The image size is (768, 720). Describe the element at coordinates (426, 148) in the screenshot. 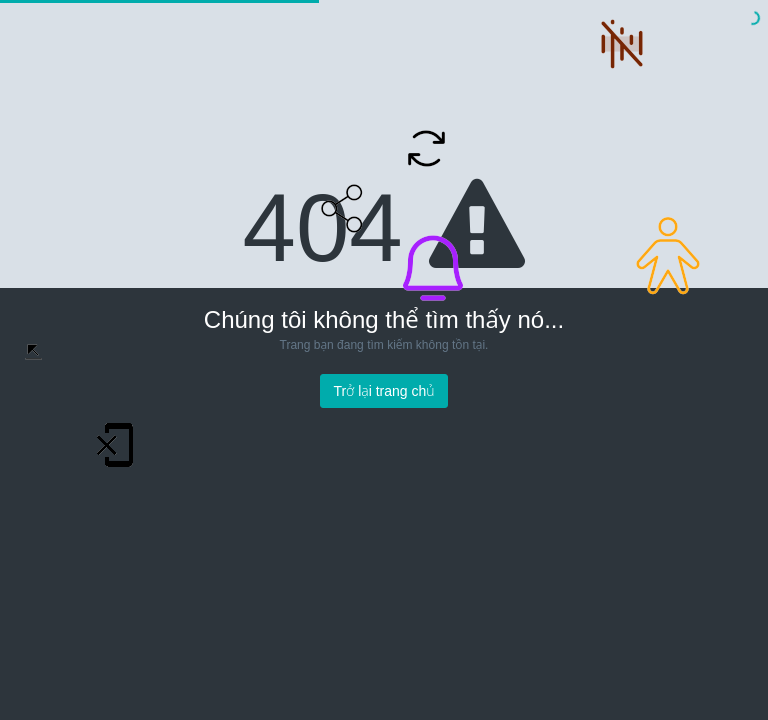

I see `refresh or reload content` at that location.